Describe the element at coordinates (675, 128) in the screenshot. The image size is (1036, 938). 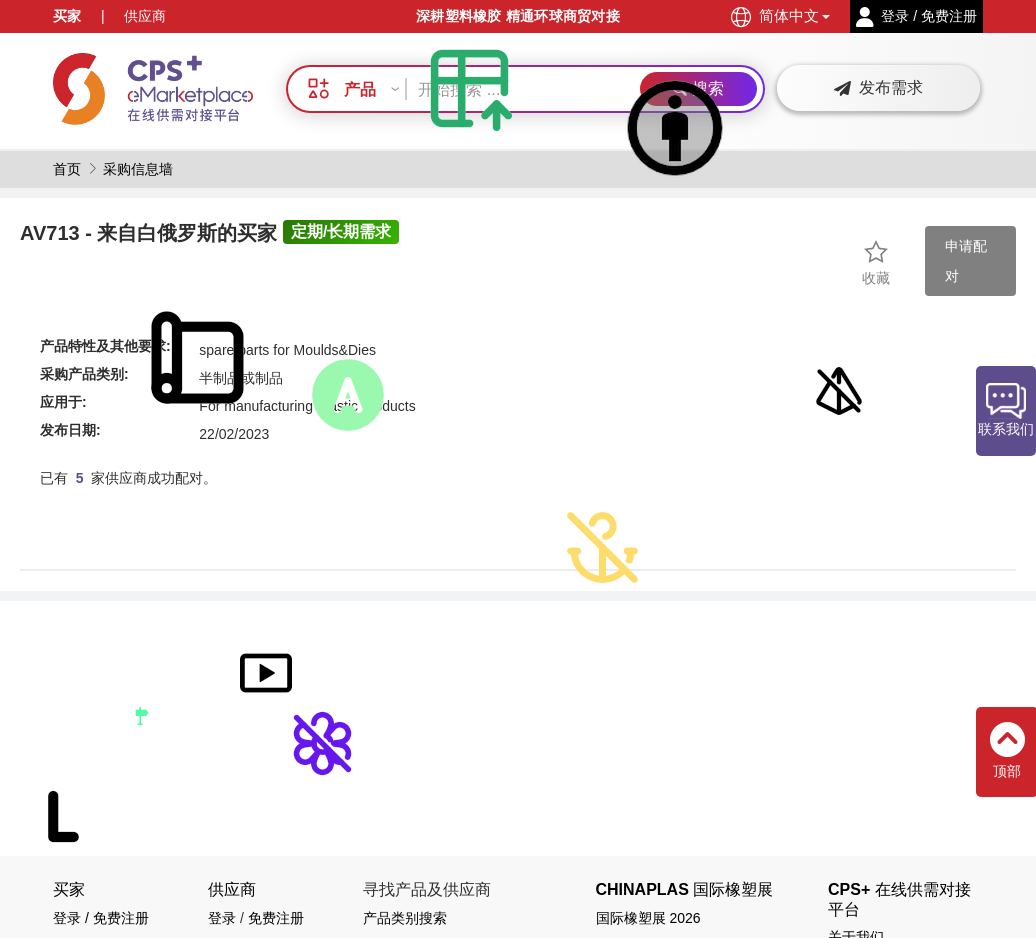
I see `view attribution or credits information` at that location.